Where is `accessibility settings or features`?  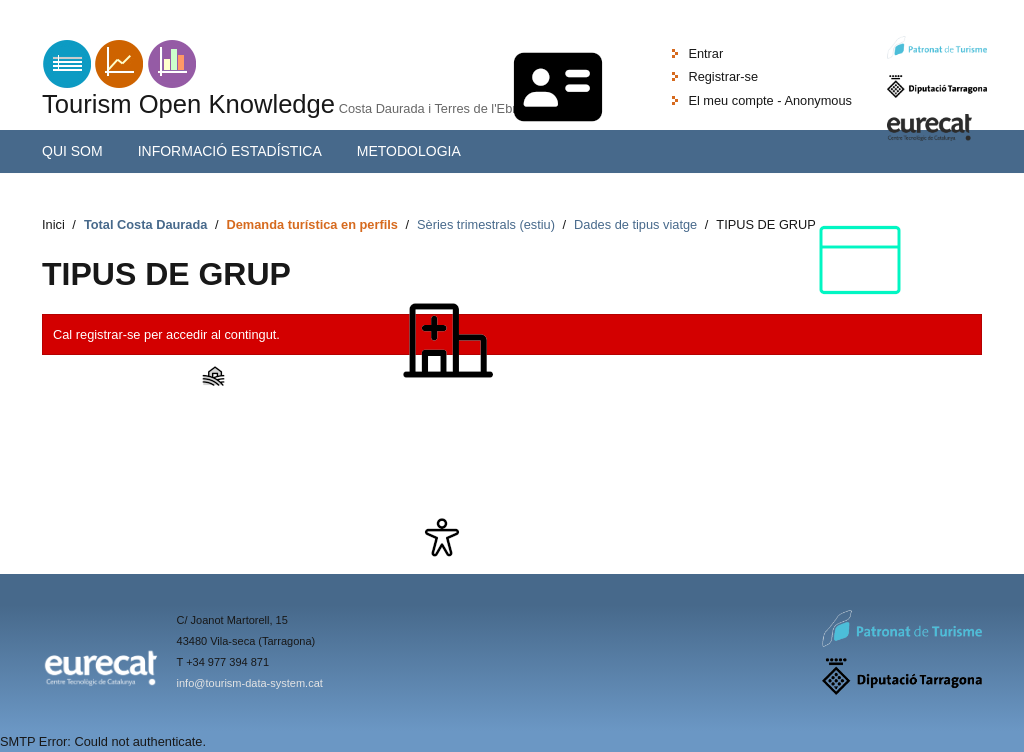
accessibility settings or features is located at coordinates (442, 538).